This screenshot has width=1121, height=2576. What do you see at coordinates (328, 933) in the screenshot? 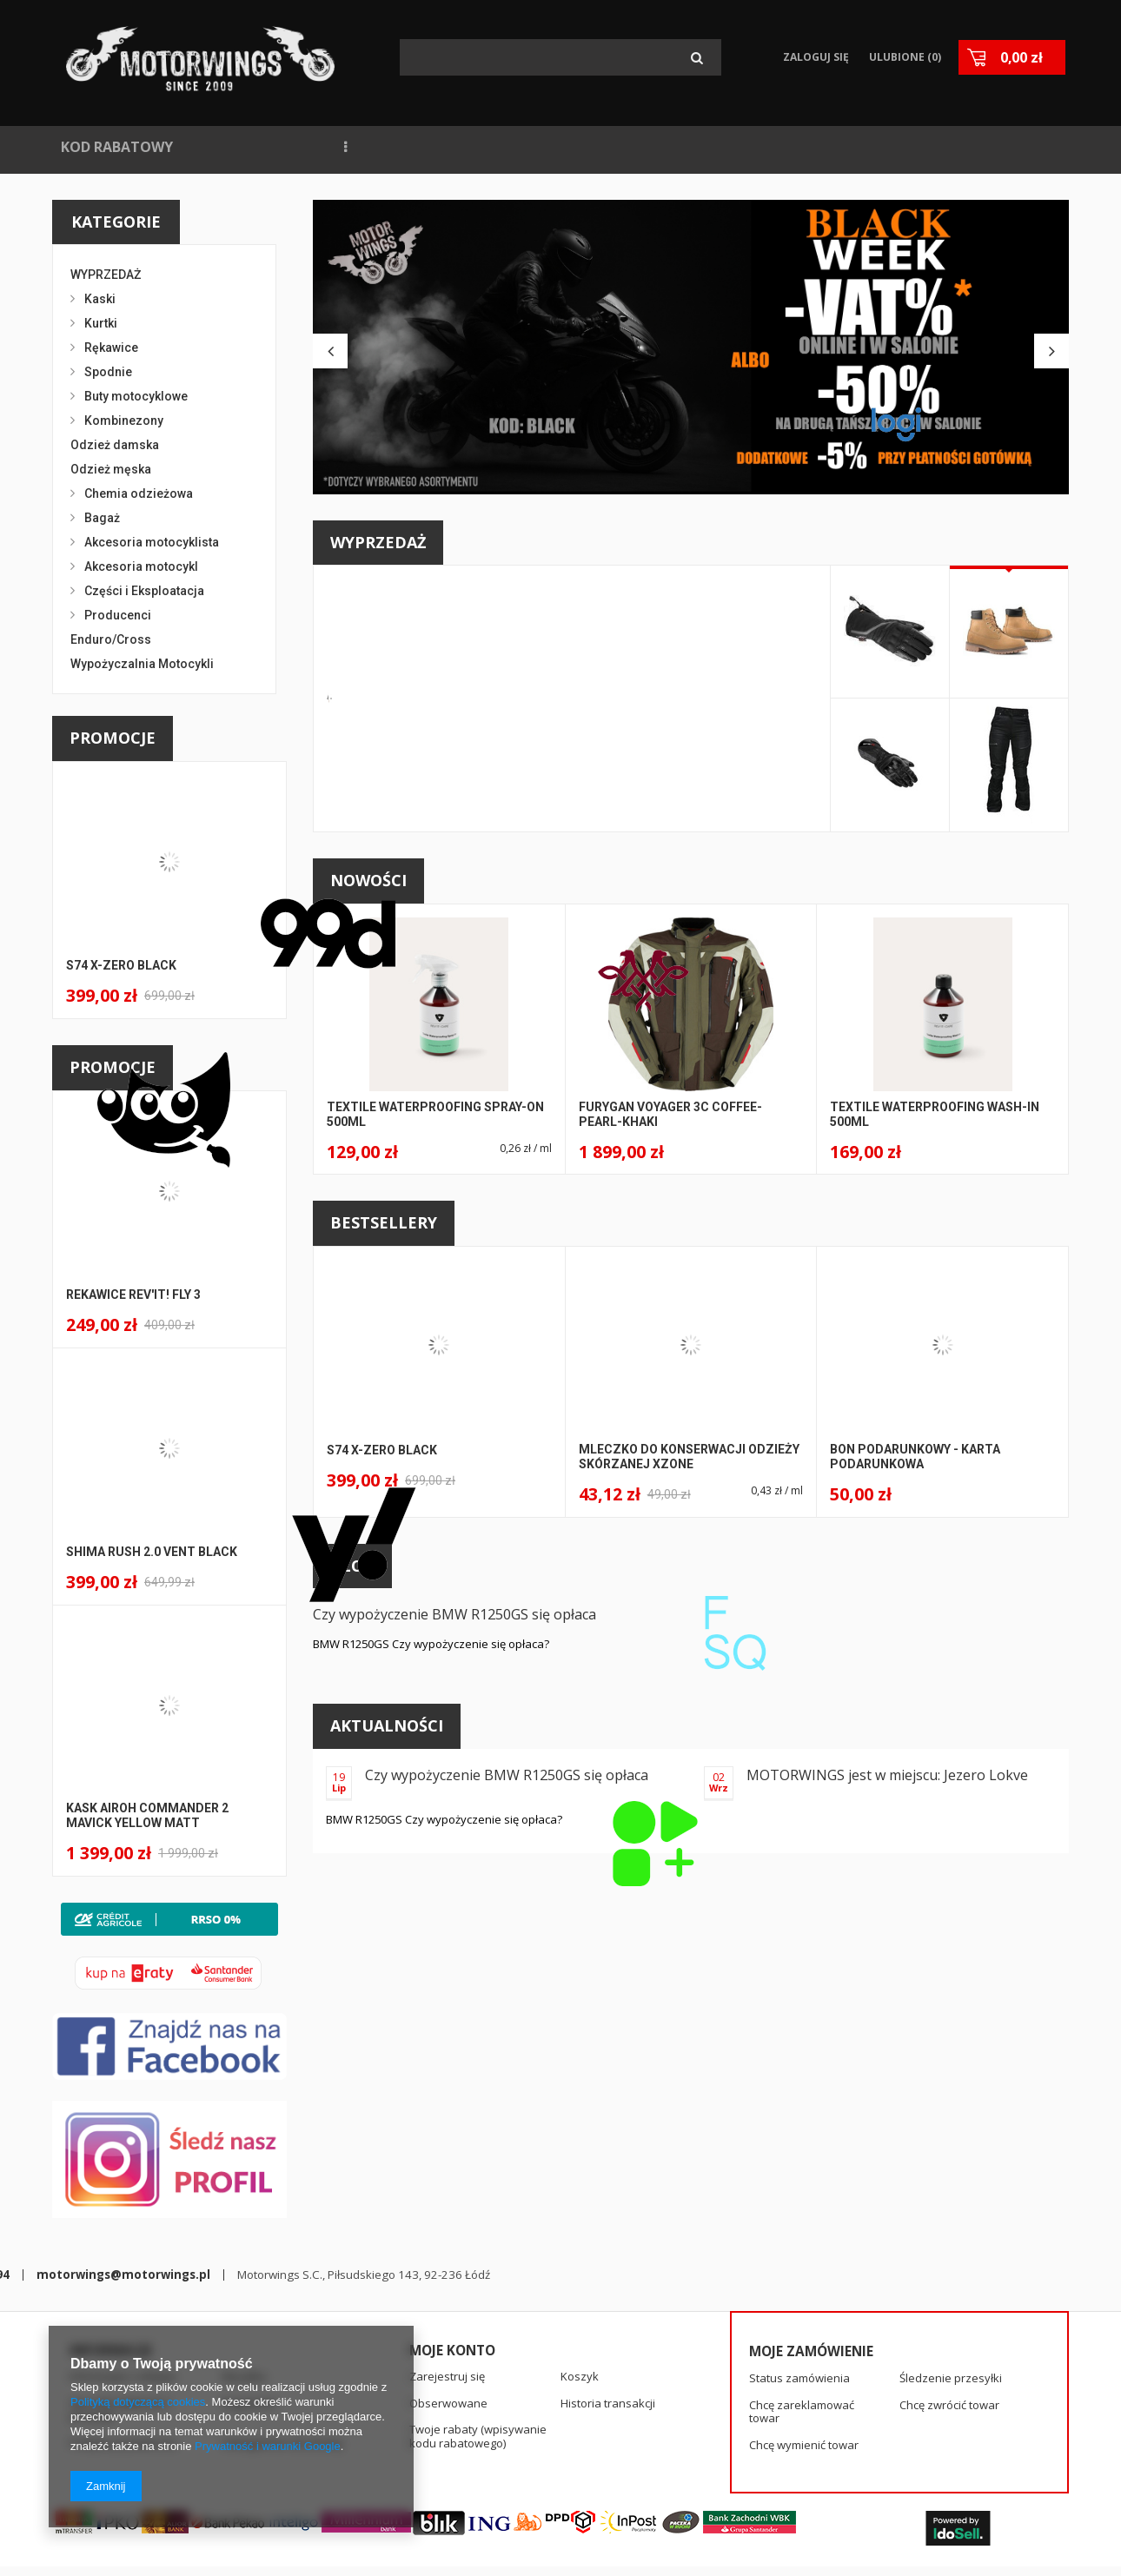
I see `99designs logo - link to design marketplace platform` at bounding box center [328, 933].